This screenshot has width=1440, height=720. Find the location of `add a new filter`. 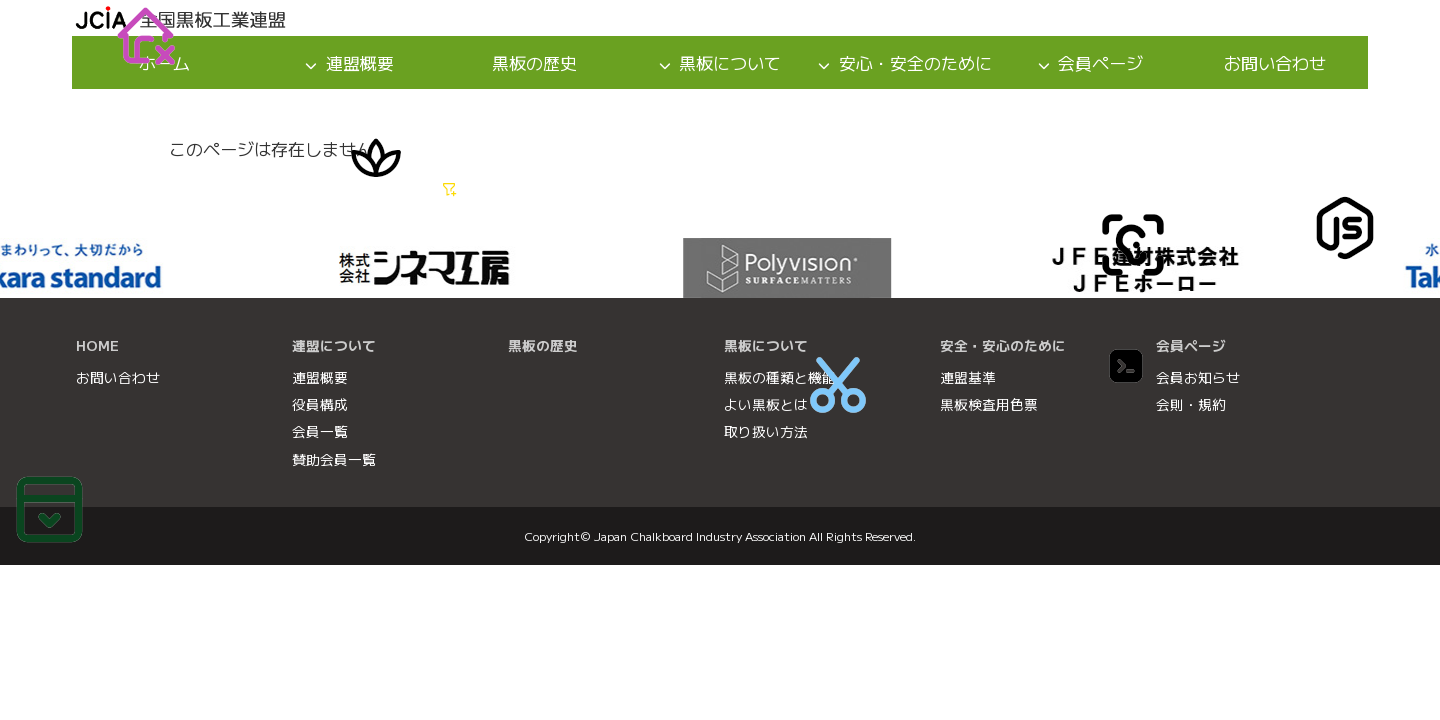

add a new filter is located at coordinates (449, 189).